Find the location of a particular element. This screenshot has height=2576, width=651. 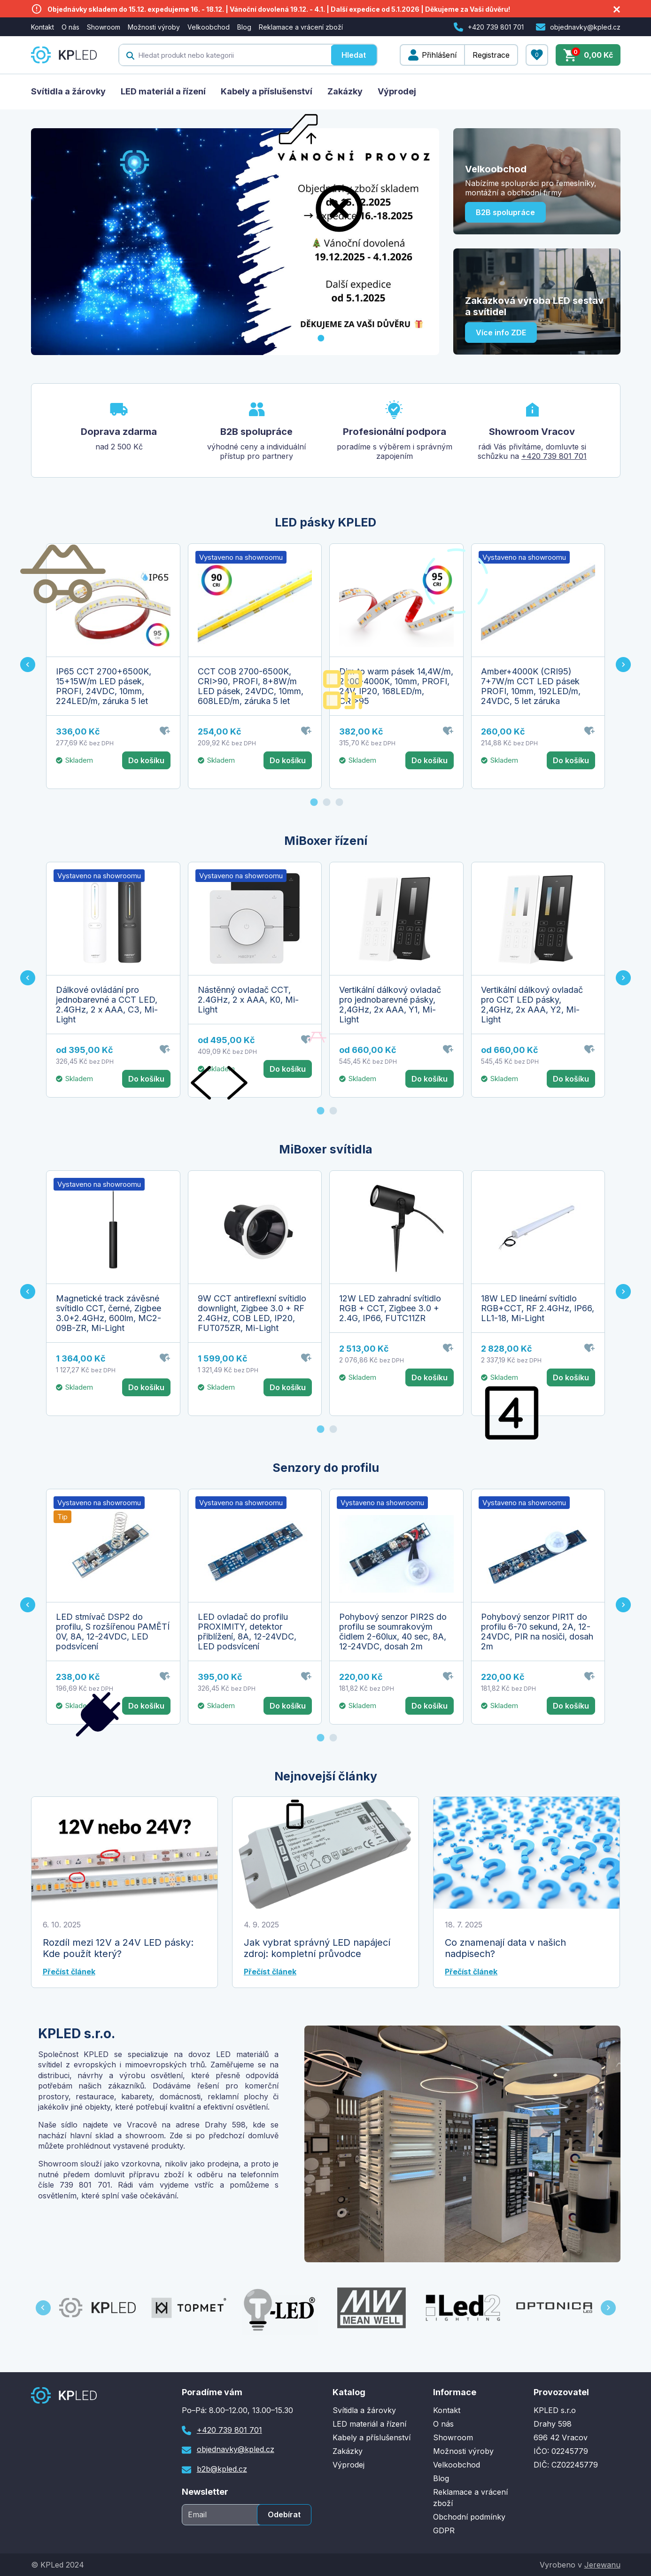

close or dismiss a dialog is located at coordinates (339, 209).